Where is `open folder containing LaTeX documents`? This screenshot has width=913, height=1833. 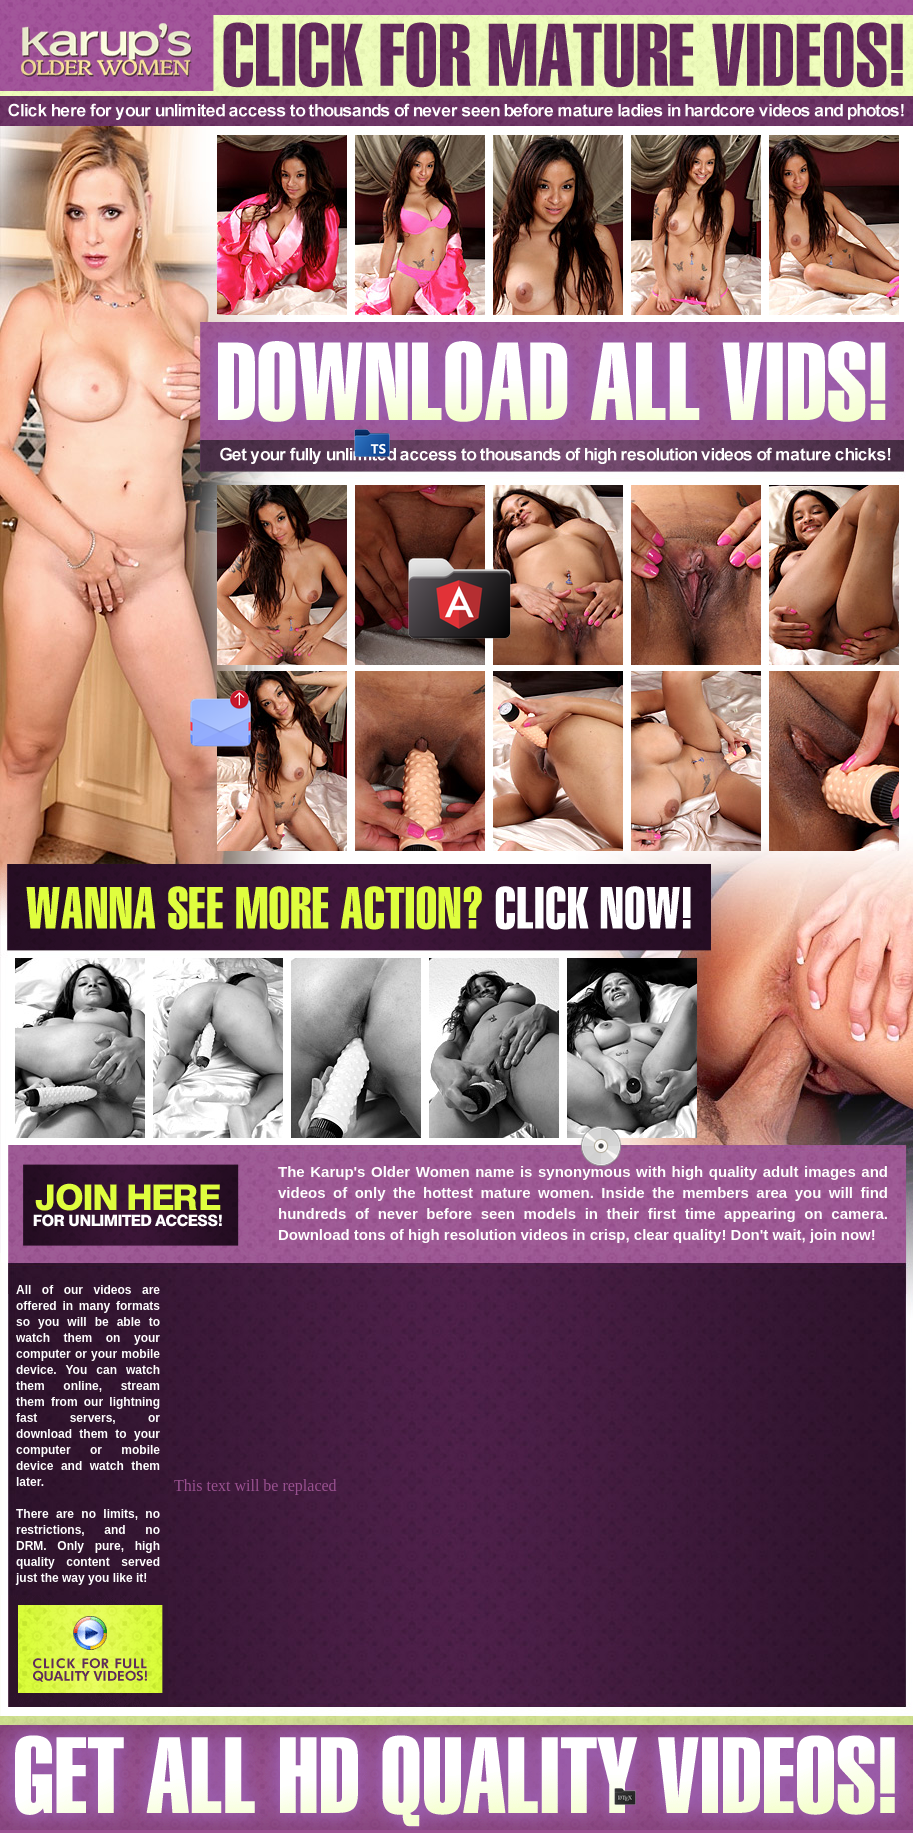
open folder containing LaTeX documents is located at coordinates (625, 1797).